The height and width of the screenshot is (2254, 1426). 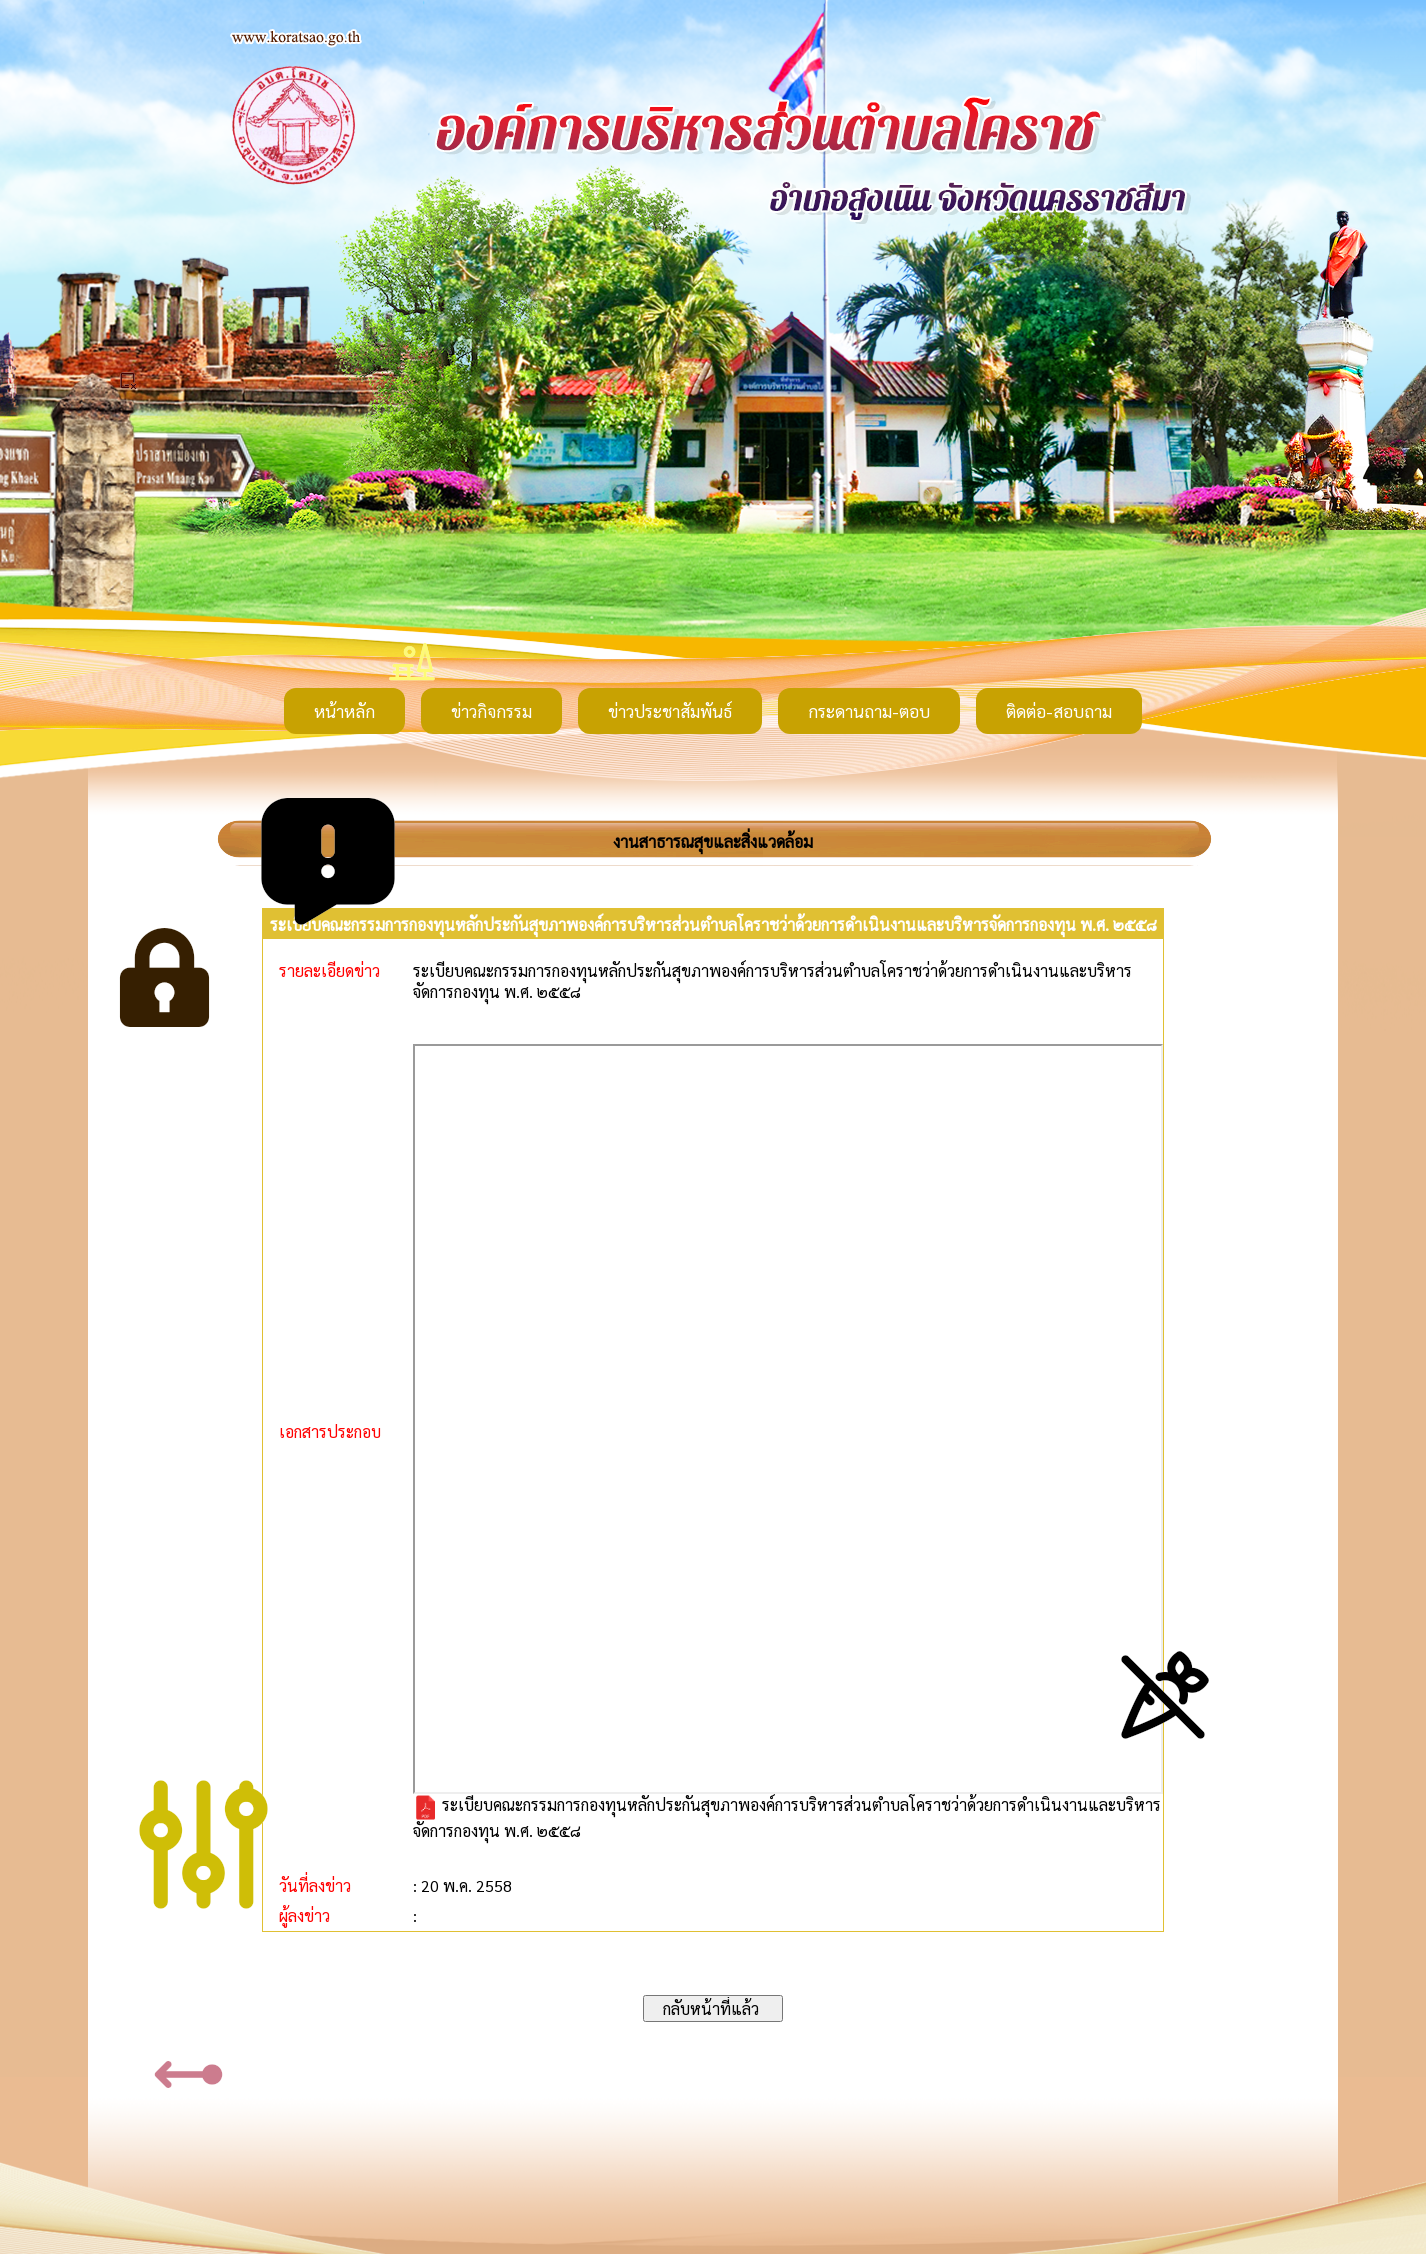 What do you see at coordinates (164, 977) in the screenshot?
I see `indicates a locked or secured item` at bounding box center [164, 977].